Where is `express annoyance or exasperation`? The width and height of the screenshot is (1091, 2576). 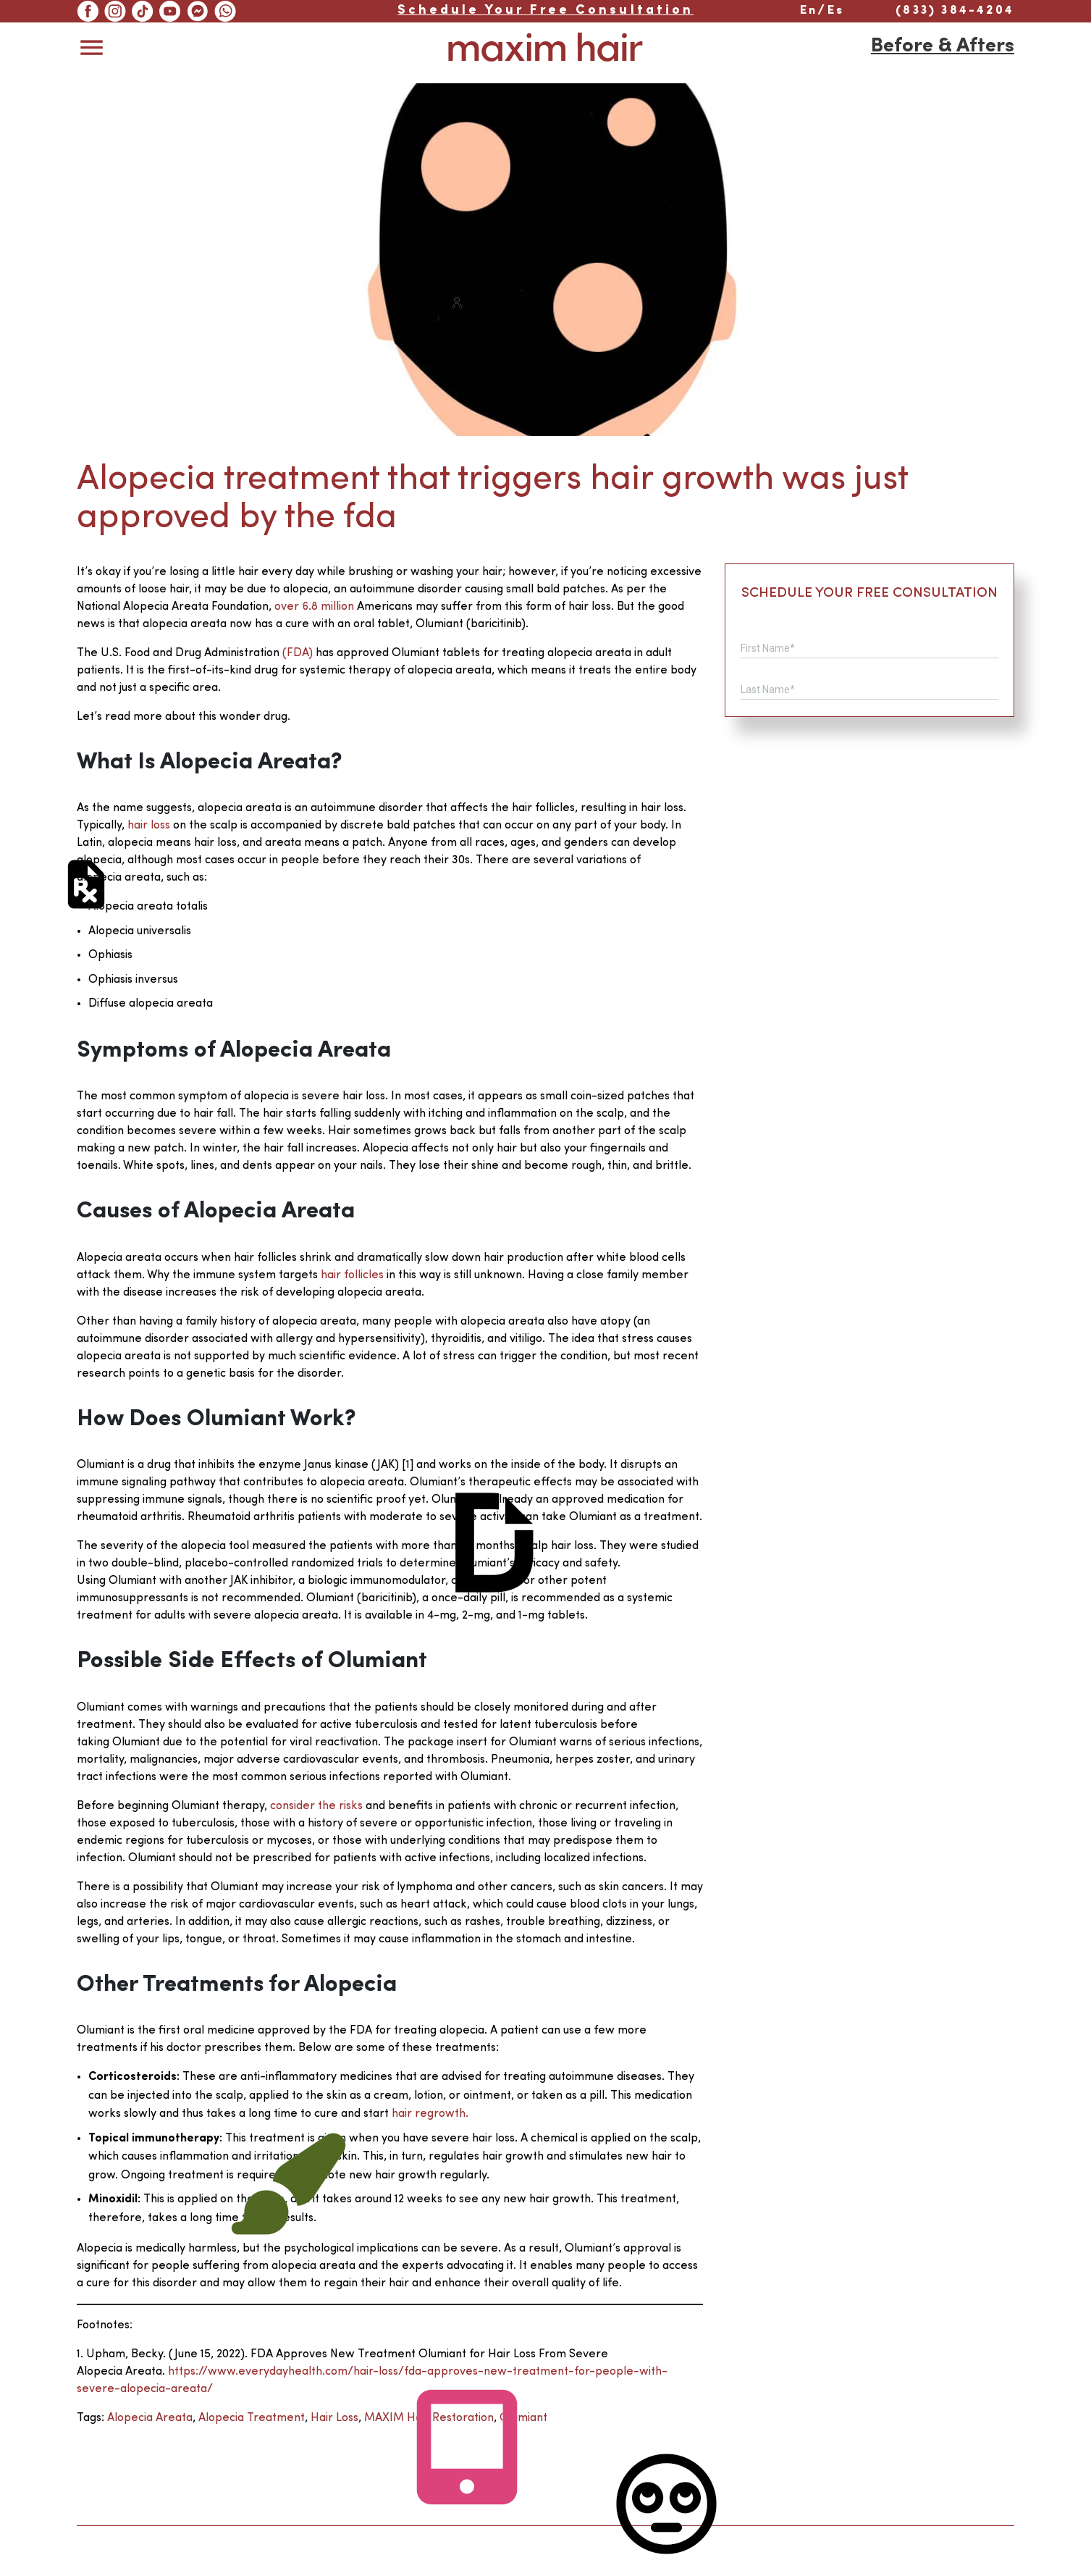 express annoyance or exasperation is located at coordinates (666, 2504).